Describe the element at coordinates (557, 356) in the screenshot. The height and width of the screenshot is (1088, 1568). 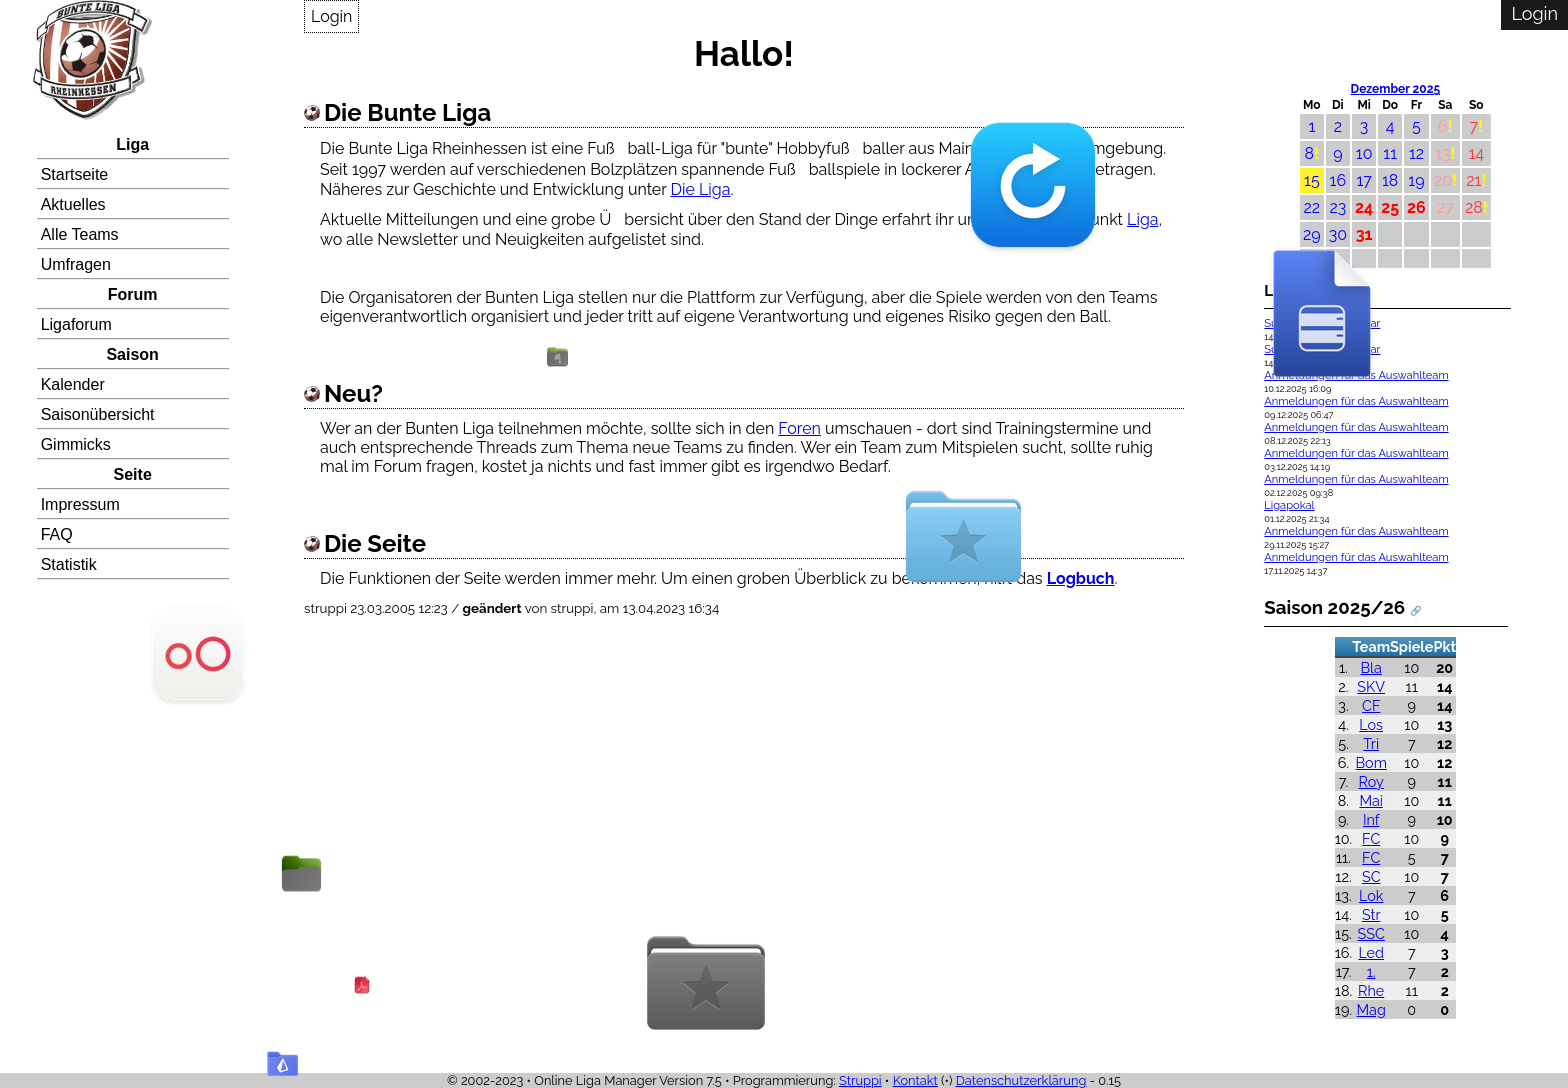
I see `open insync cloud sync folder` at that location.